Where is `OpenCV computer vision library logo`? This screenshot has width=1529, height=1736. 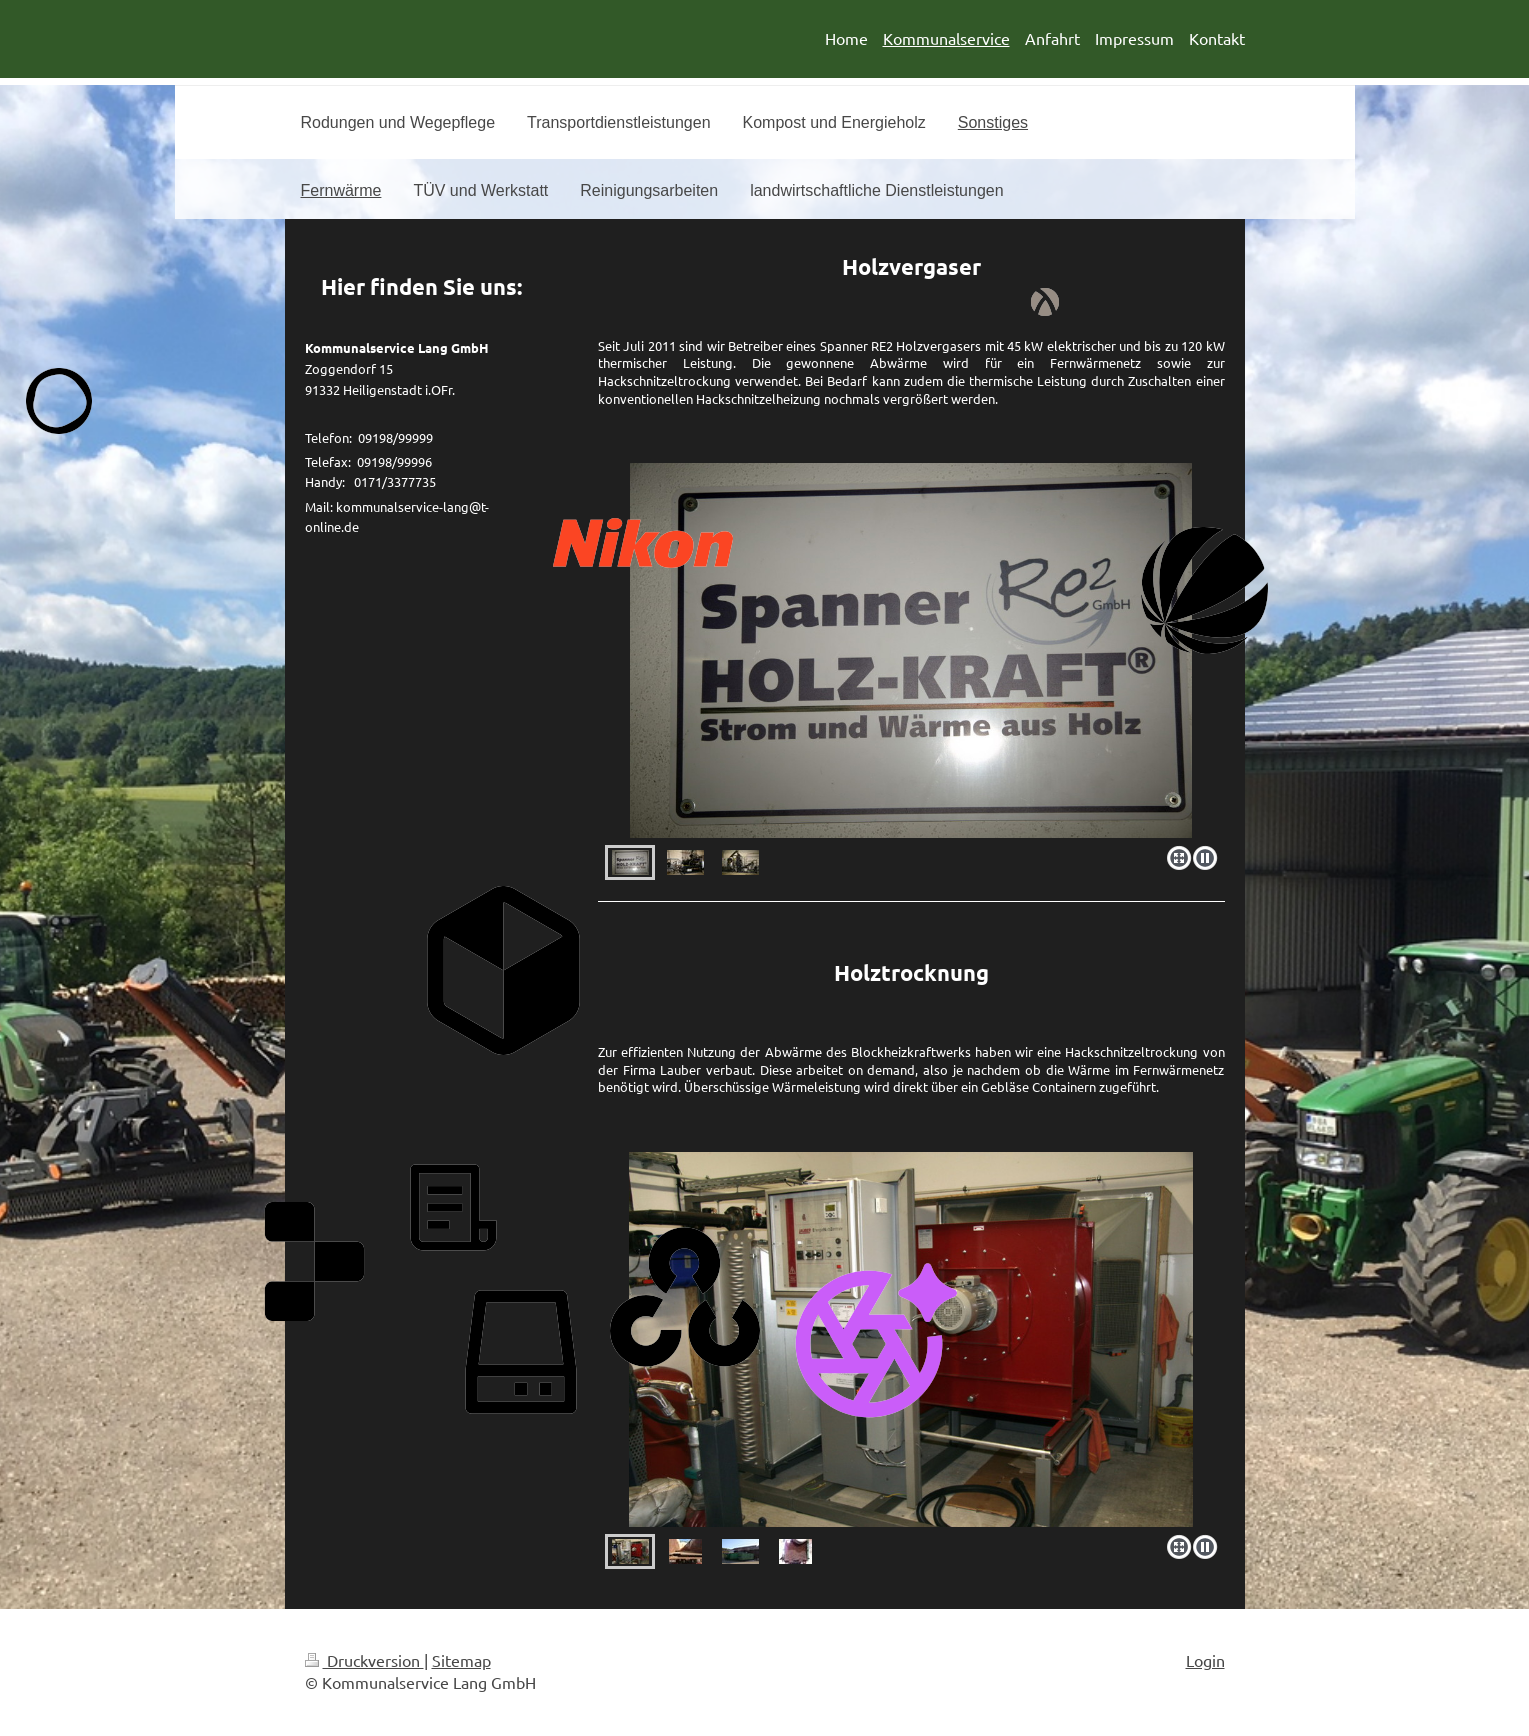 OpenCV computer vision library logo is located at coordinates (685, 1297).